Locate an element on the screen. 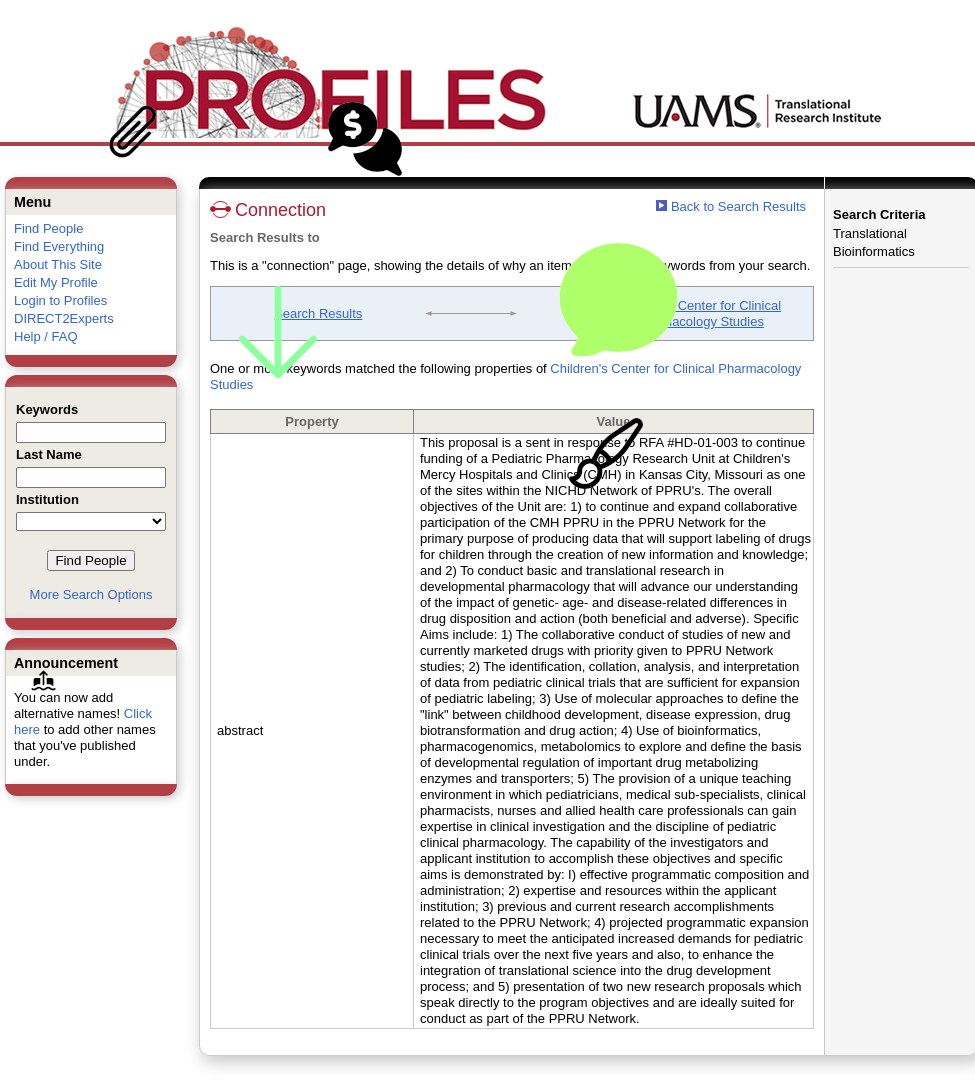  scroll down or view more content is located at coordinates (278, 332).